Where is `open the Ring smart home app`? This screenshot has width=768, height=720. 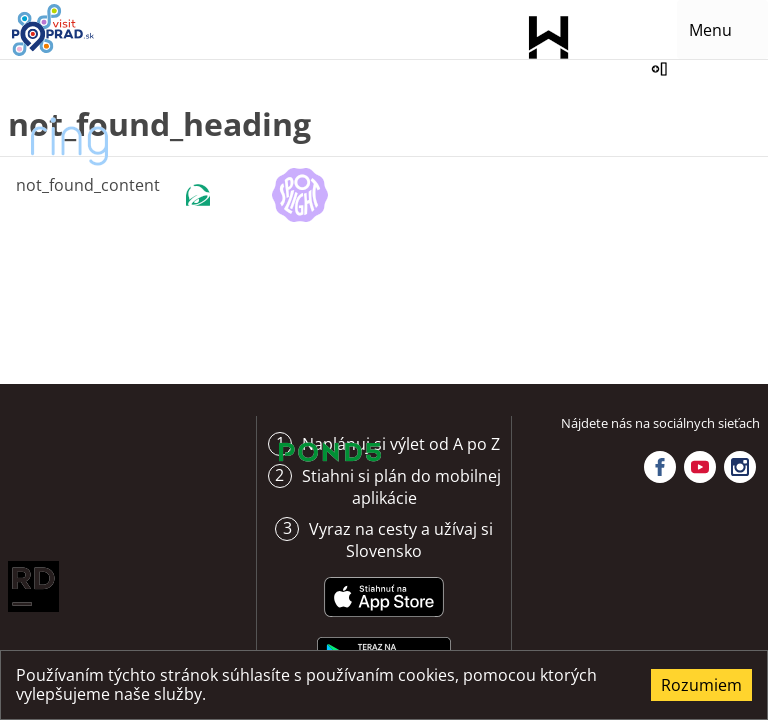
open the Ring smart home app is located at coordinates (69, 141).